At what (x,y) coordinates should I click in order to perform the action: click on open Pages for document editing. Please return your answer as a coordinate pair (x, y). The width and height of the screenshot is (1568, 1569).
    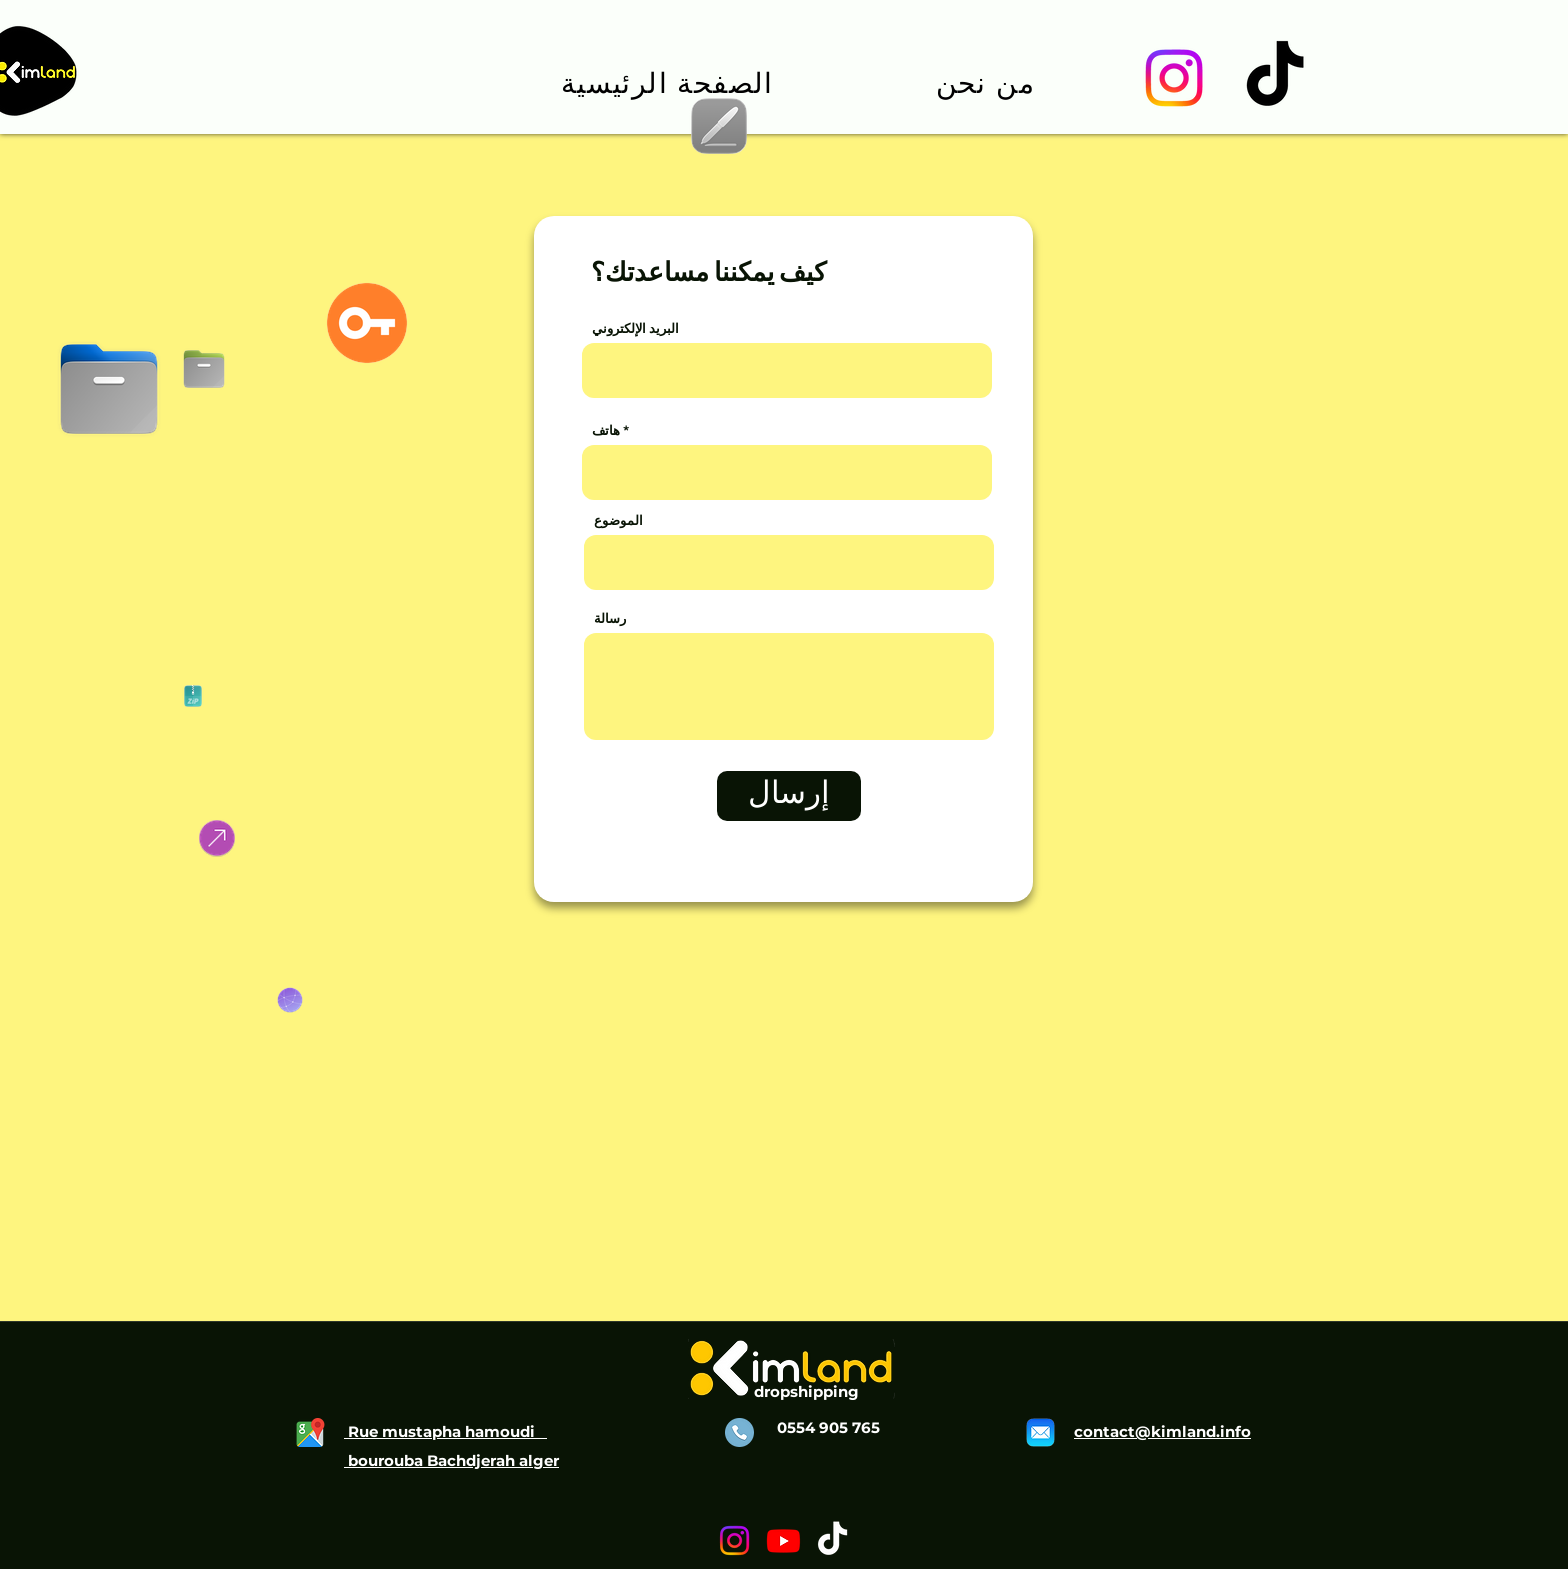
    Looking at the image, I should click on (719, 126).